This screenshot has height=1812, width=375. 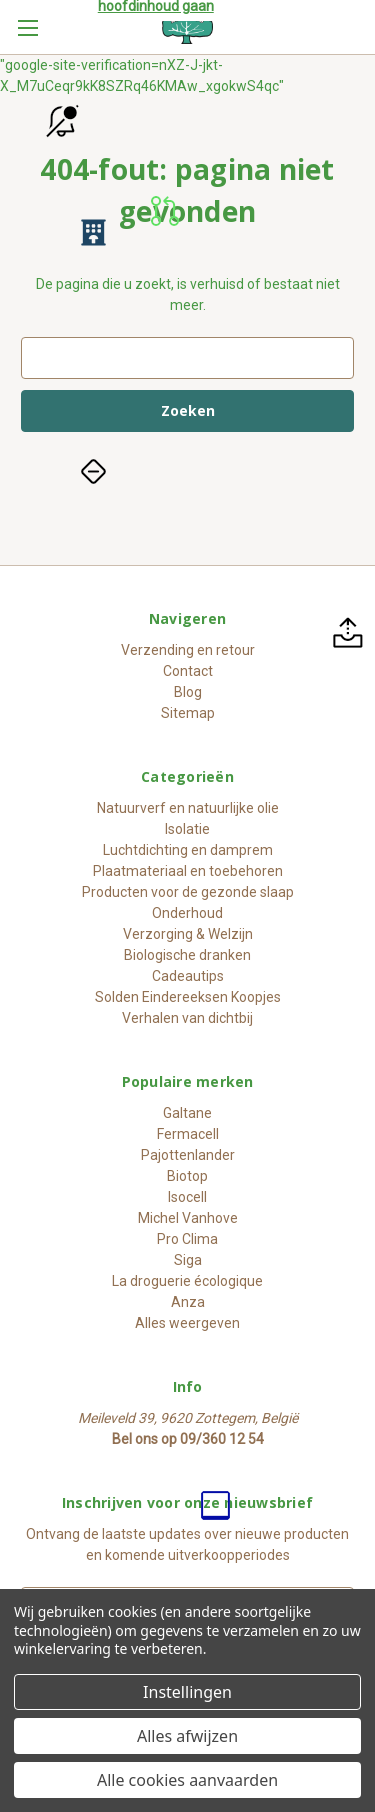 What do you see at coordinates (93, 232) in the screenshot?
I see `find nearby hotels or accommodations` at bounding box center [93, 232].